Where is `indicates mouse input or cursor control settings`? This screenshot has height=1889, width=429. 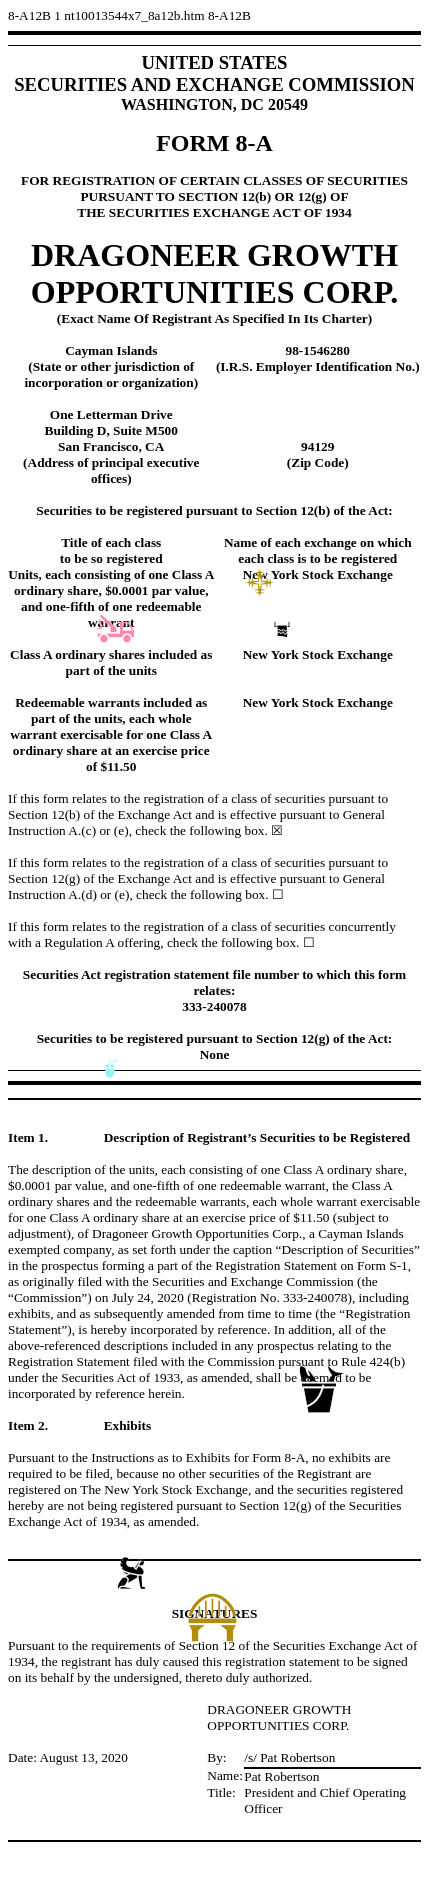
indicates mouse input or cursor control settings is located at coordinates (111, 1068).